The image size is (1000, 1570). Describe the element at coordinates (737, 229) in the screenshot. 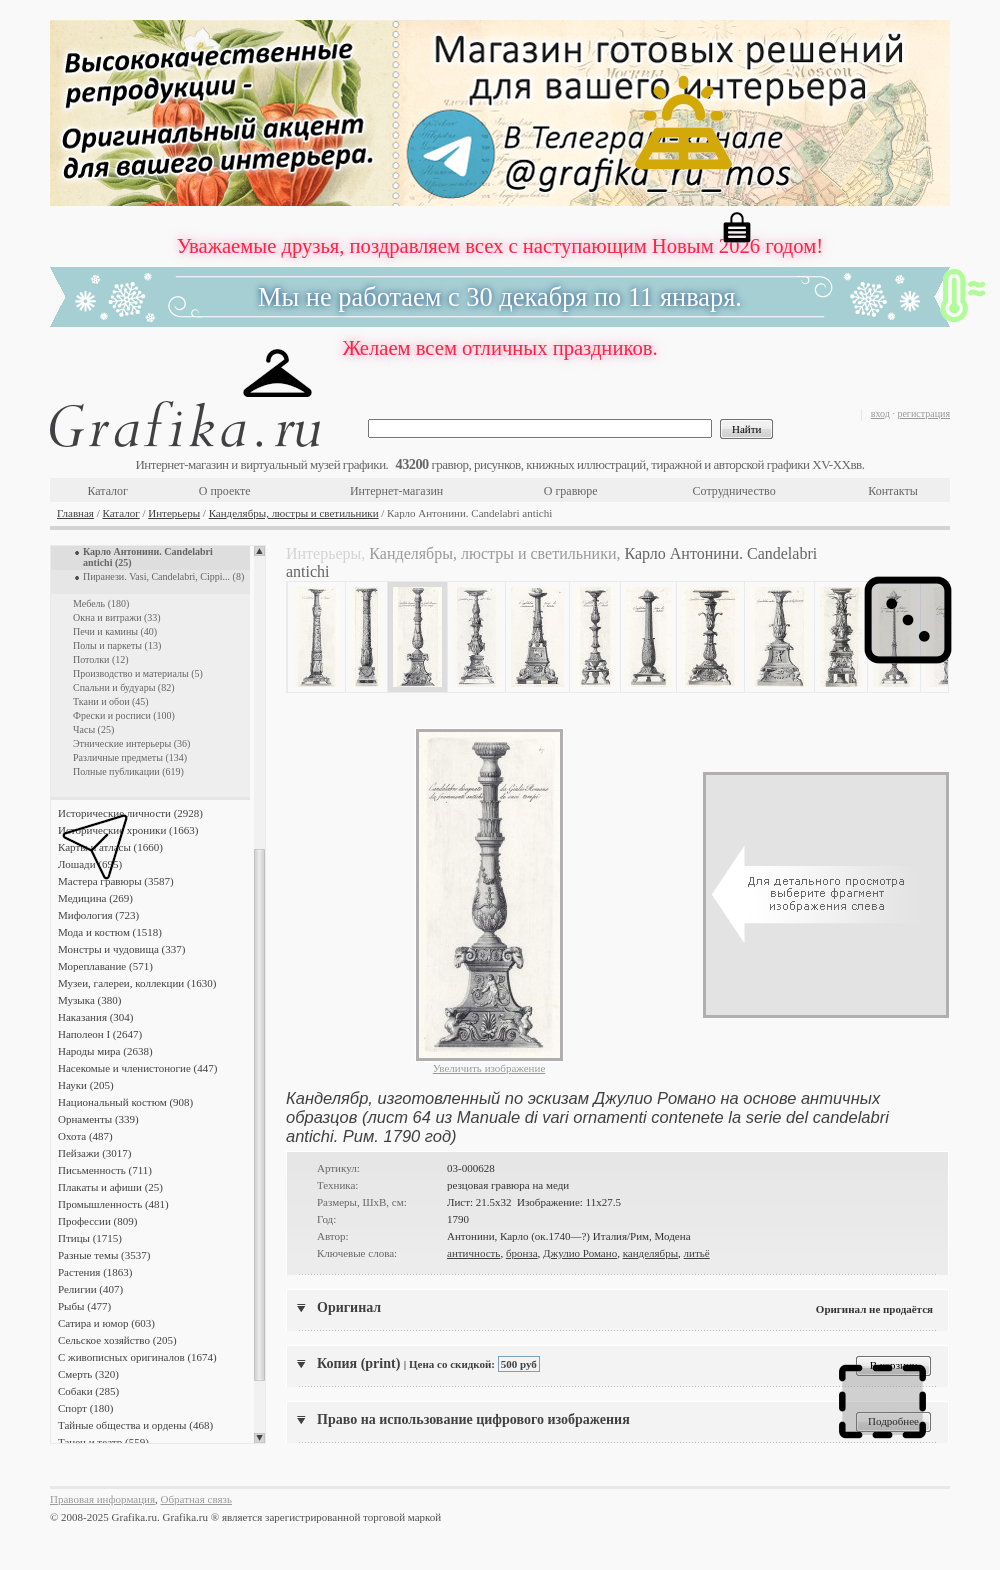

I see `secure or locked content` at that location.